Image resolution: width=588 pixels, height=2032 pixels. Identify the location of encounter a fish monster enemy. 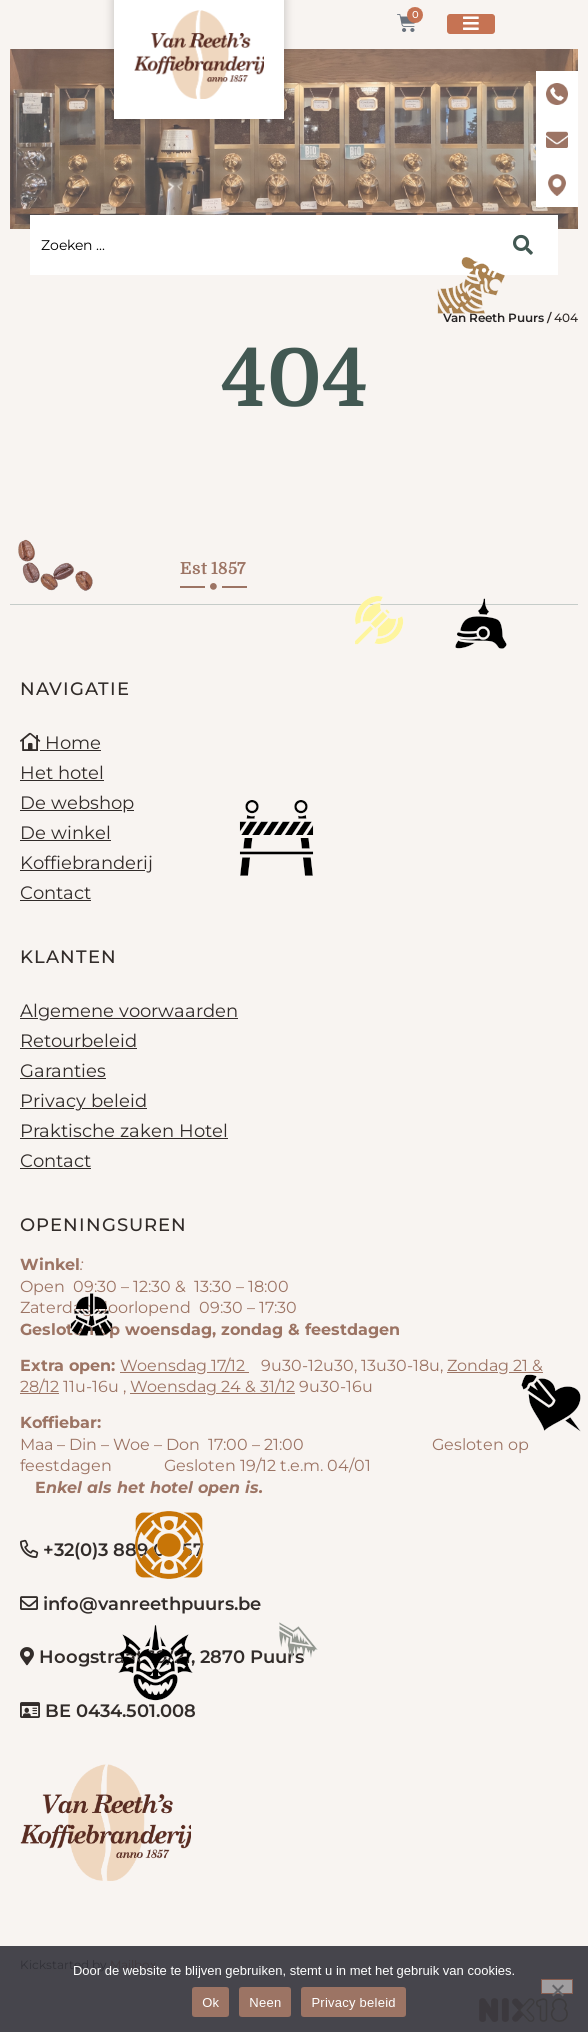
(155, 1662).